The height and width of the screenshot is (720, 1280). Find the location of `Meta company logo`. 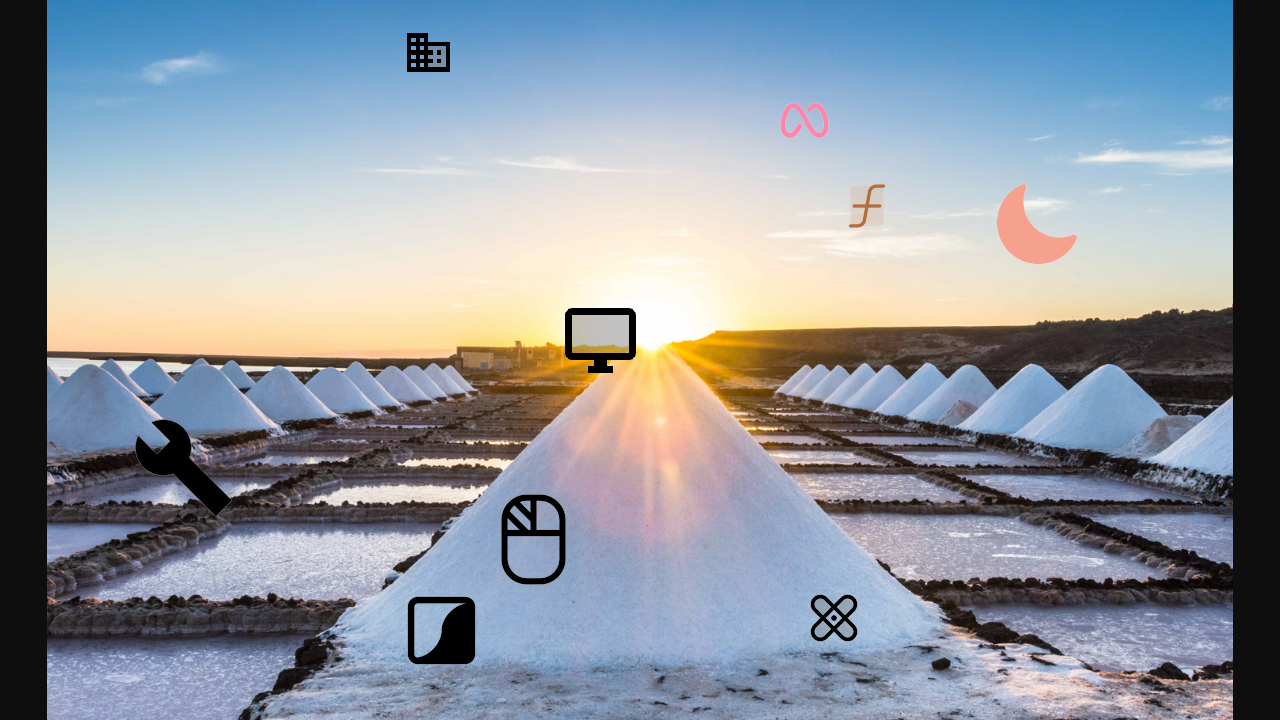

Meta company logo is located at coordinates (804, 120).